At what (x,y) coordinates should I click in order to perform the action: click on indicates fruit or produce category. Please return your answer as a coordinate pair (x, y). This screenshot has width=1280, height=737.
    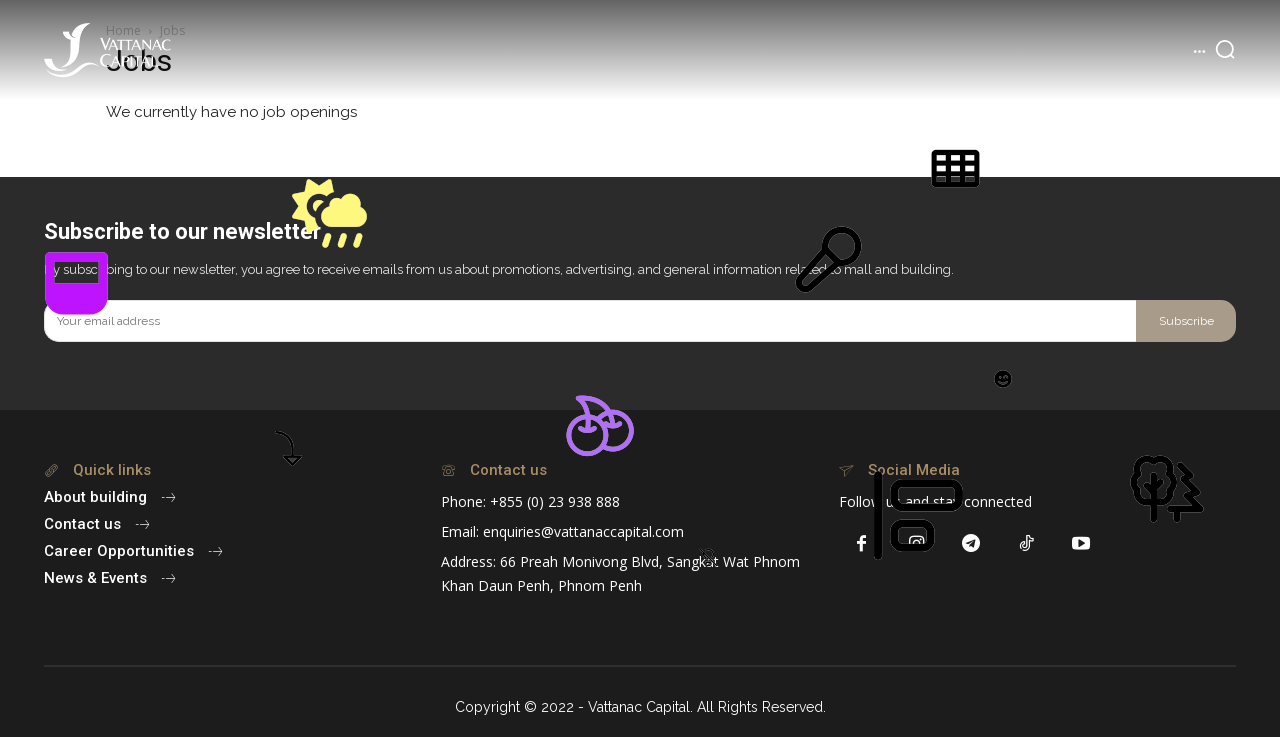
    Looking at the image, I should click on (599, 426).